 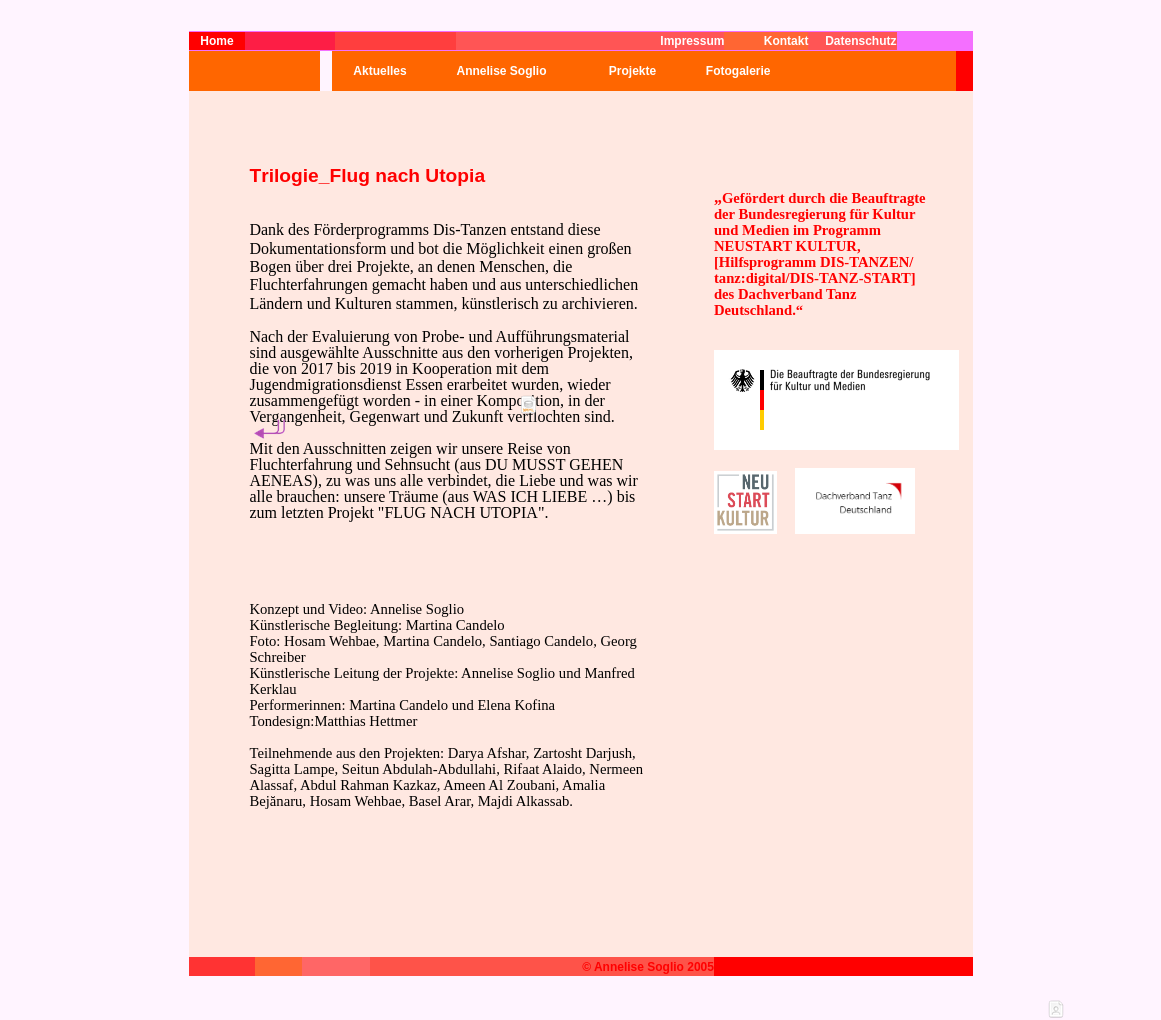 I want to click on view document author information, so click(x=1056, y=1009).